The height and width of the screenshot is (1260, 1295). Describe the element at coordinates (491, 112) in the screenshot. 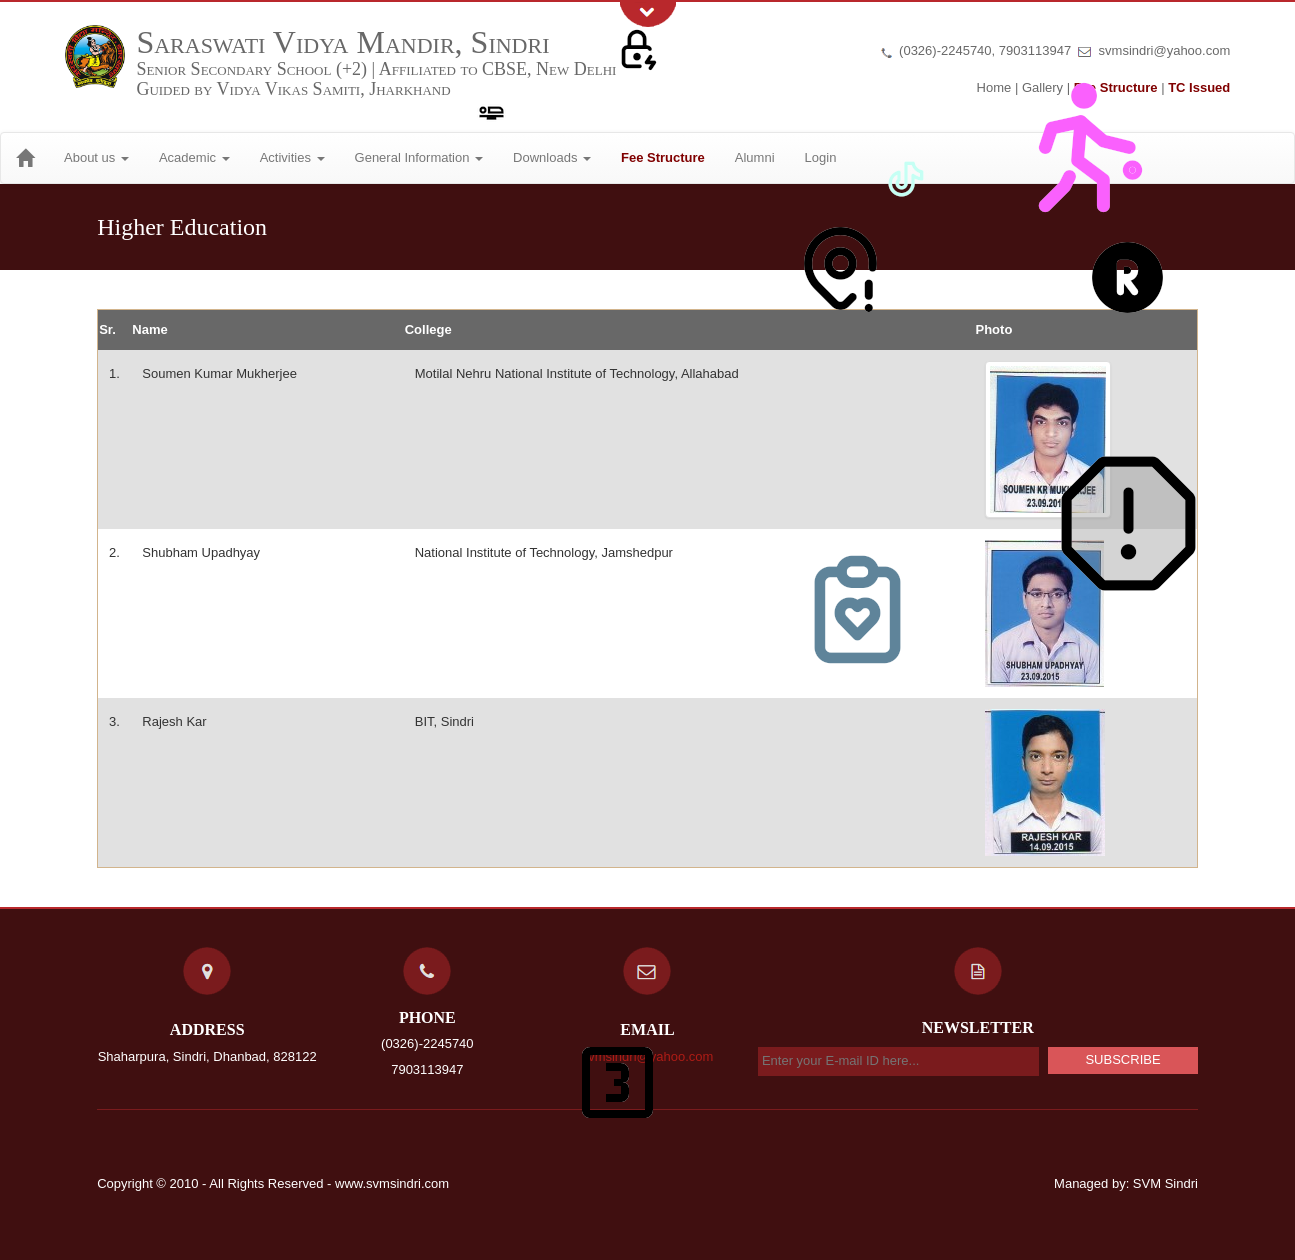

I see `select flat bed seat option for flight` at that location.